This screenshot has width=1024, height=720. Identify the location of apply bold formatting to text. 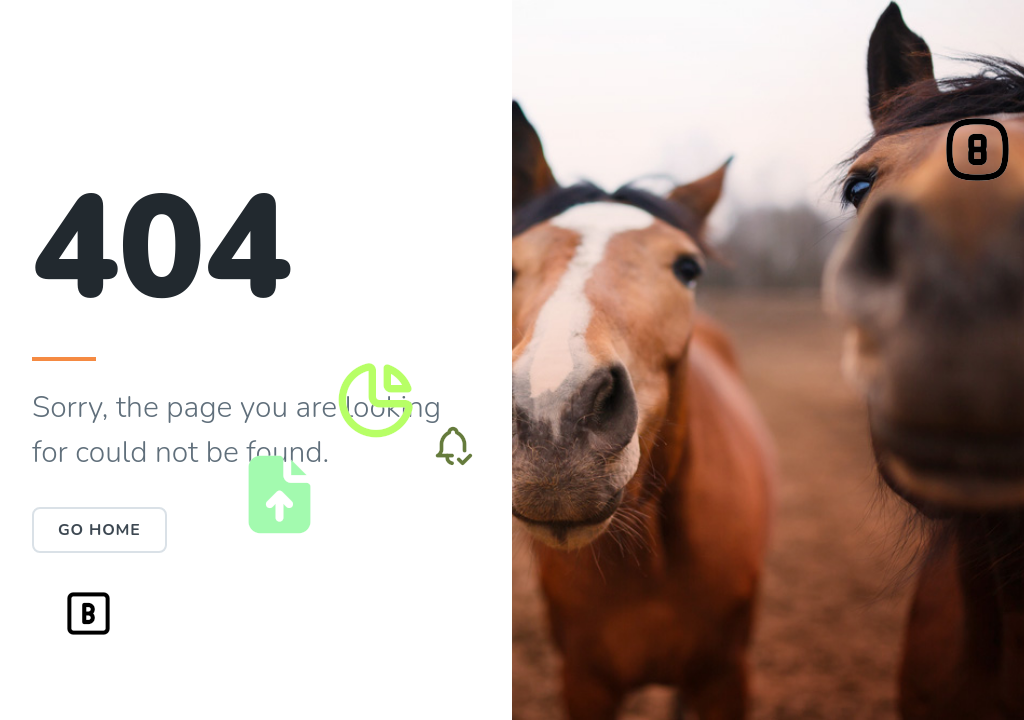
(88, 613).